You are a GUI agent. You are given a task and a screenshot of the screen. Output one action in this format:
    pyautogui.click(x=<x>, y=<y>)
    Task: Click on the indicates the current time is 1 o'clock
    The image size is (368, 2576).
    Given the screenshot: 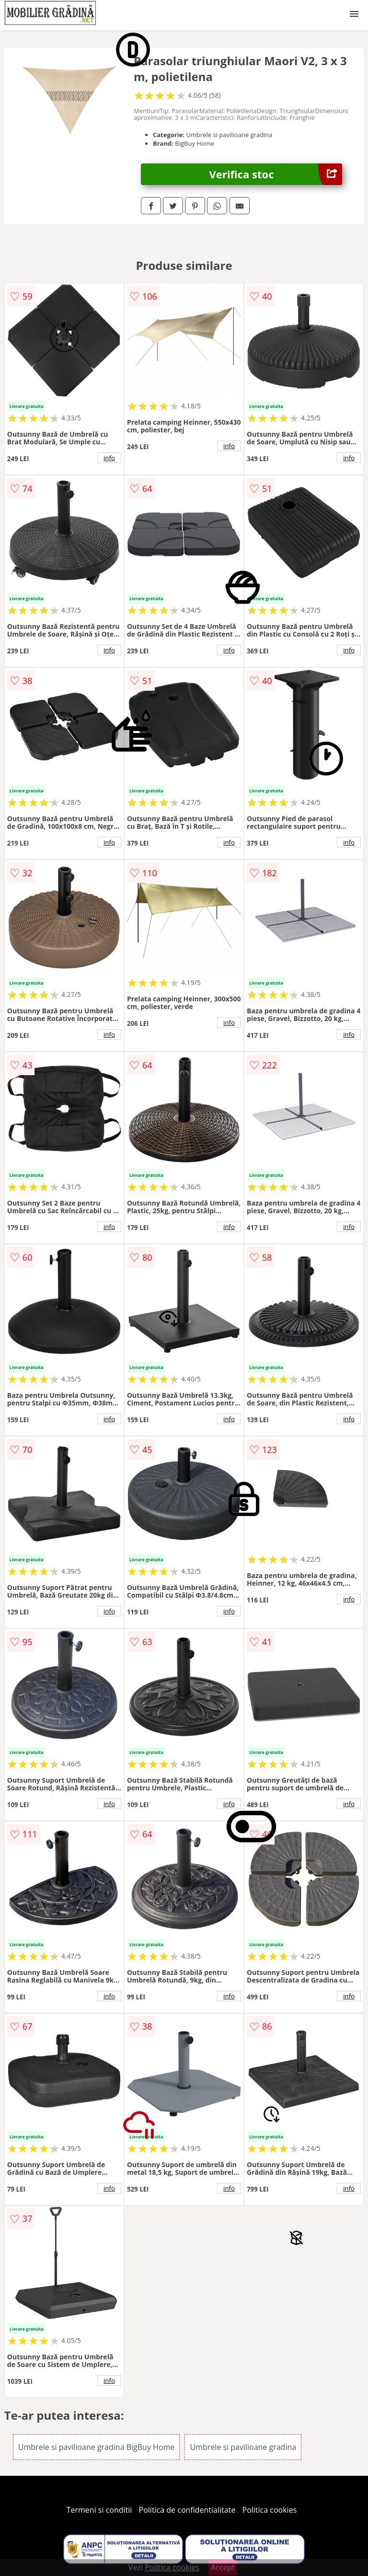 What is the action you would take?
    pyautogui.click(x=326, y=758)
    